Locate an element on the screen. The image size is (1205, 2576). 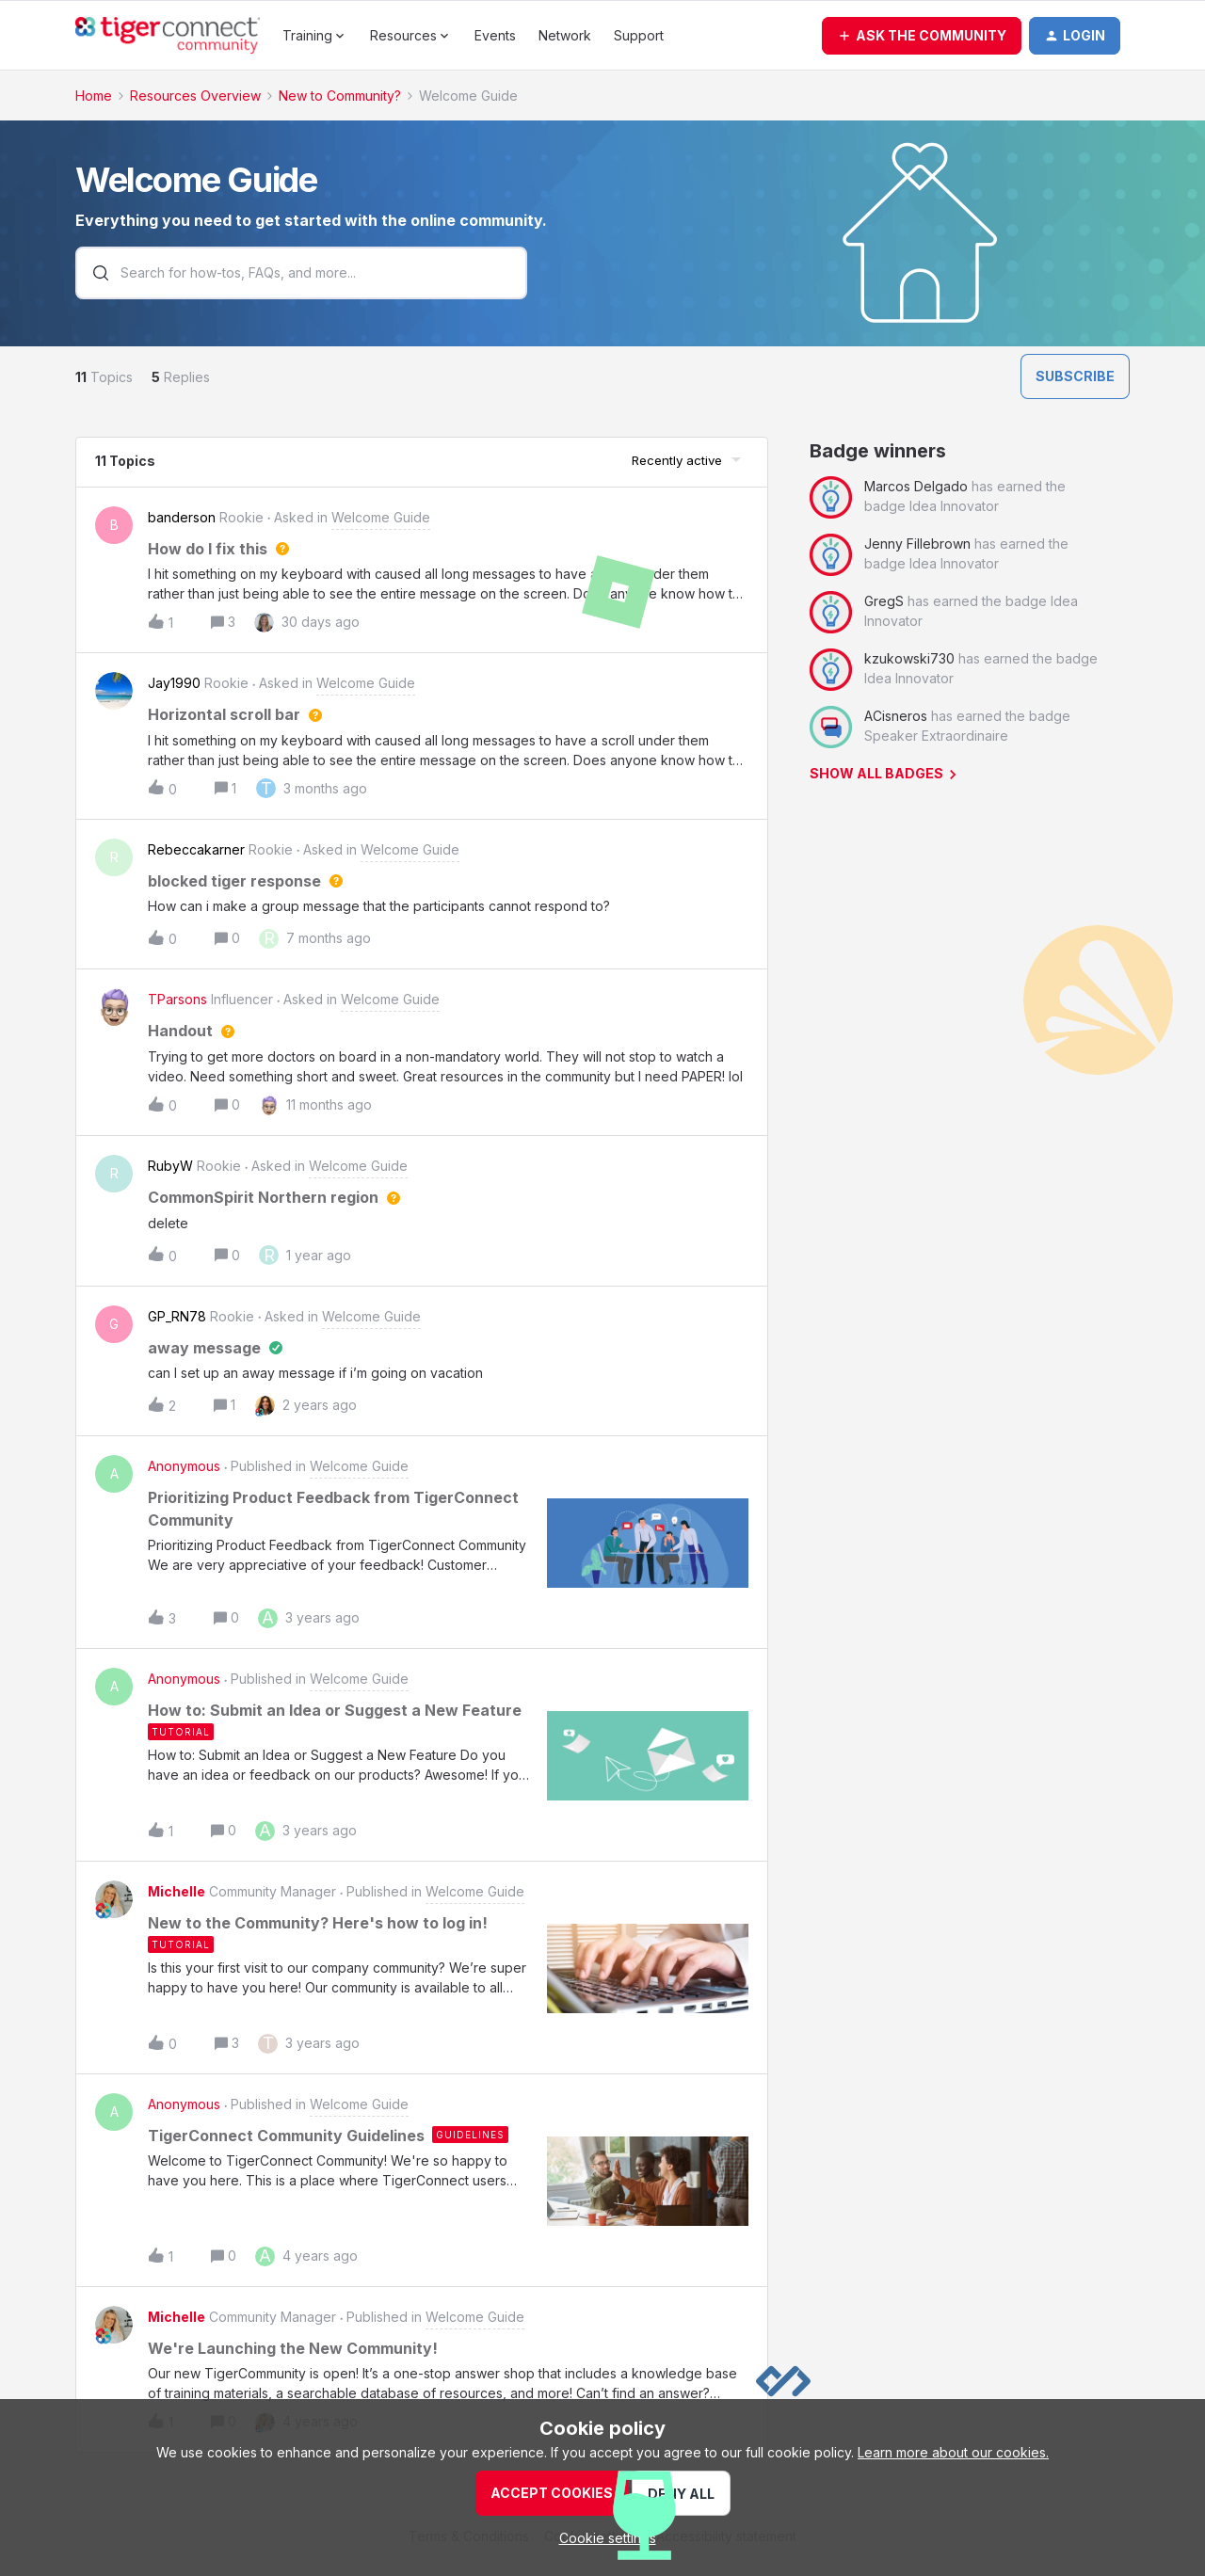
open the Roblox app is located at coordinates (619, 592).